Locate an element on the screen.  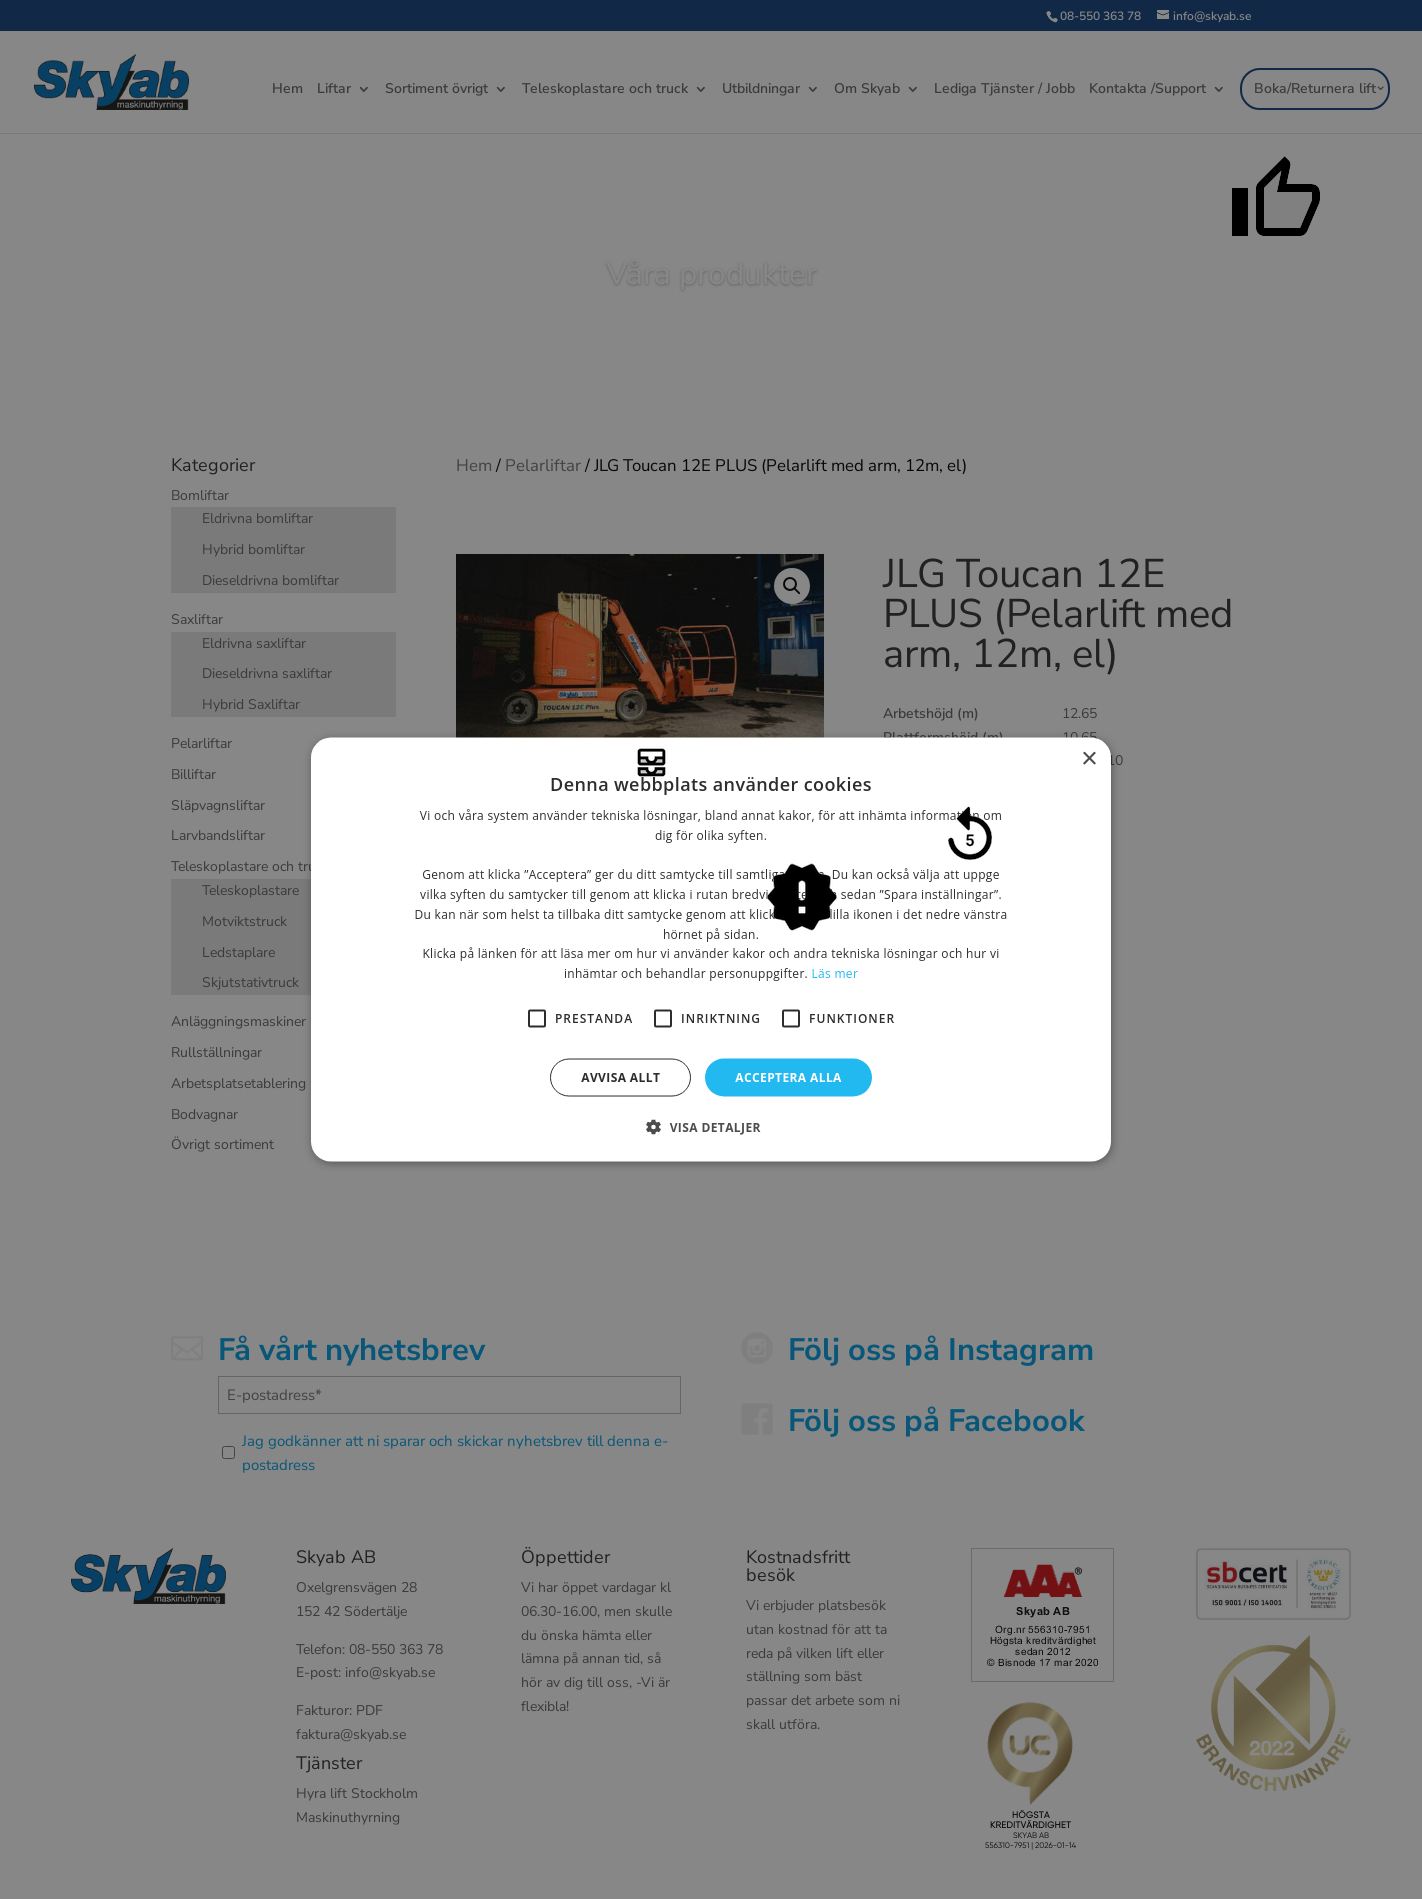
indicates new or recently added content is located at coordinates (802, 897).